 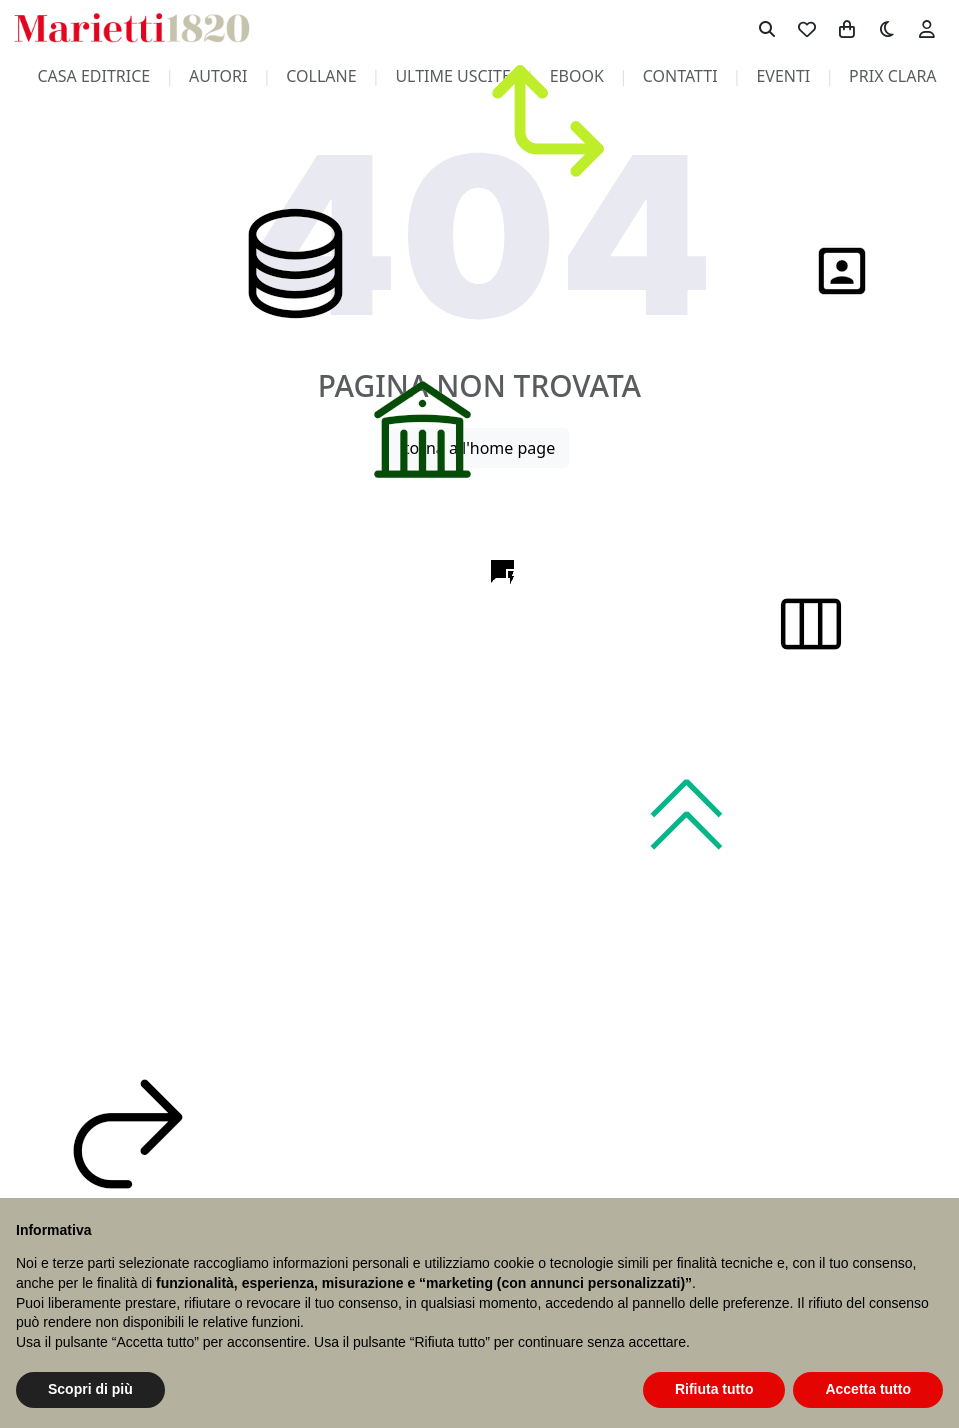 I want to click on access library or archives, so click(x=422, y=429).